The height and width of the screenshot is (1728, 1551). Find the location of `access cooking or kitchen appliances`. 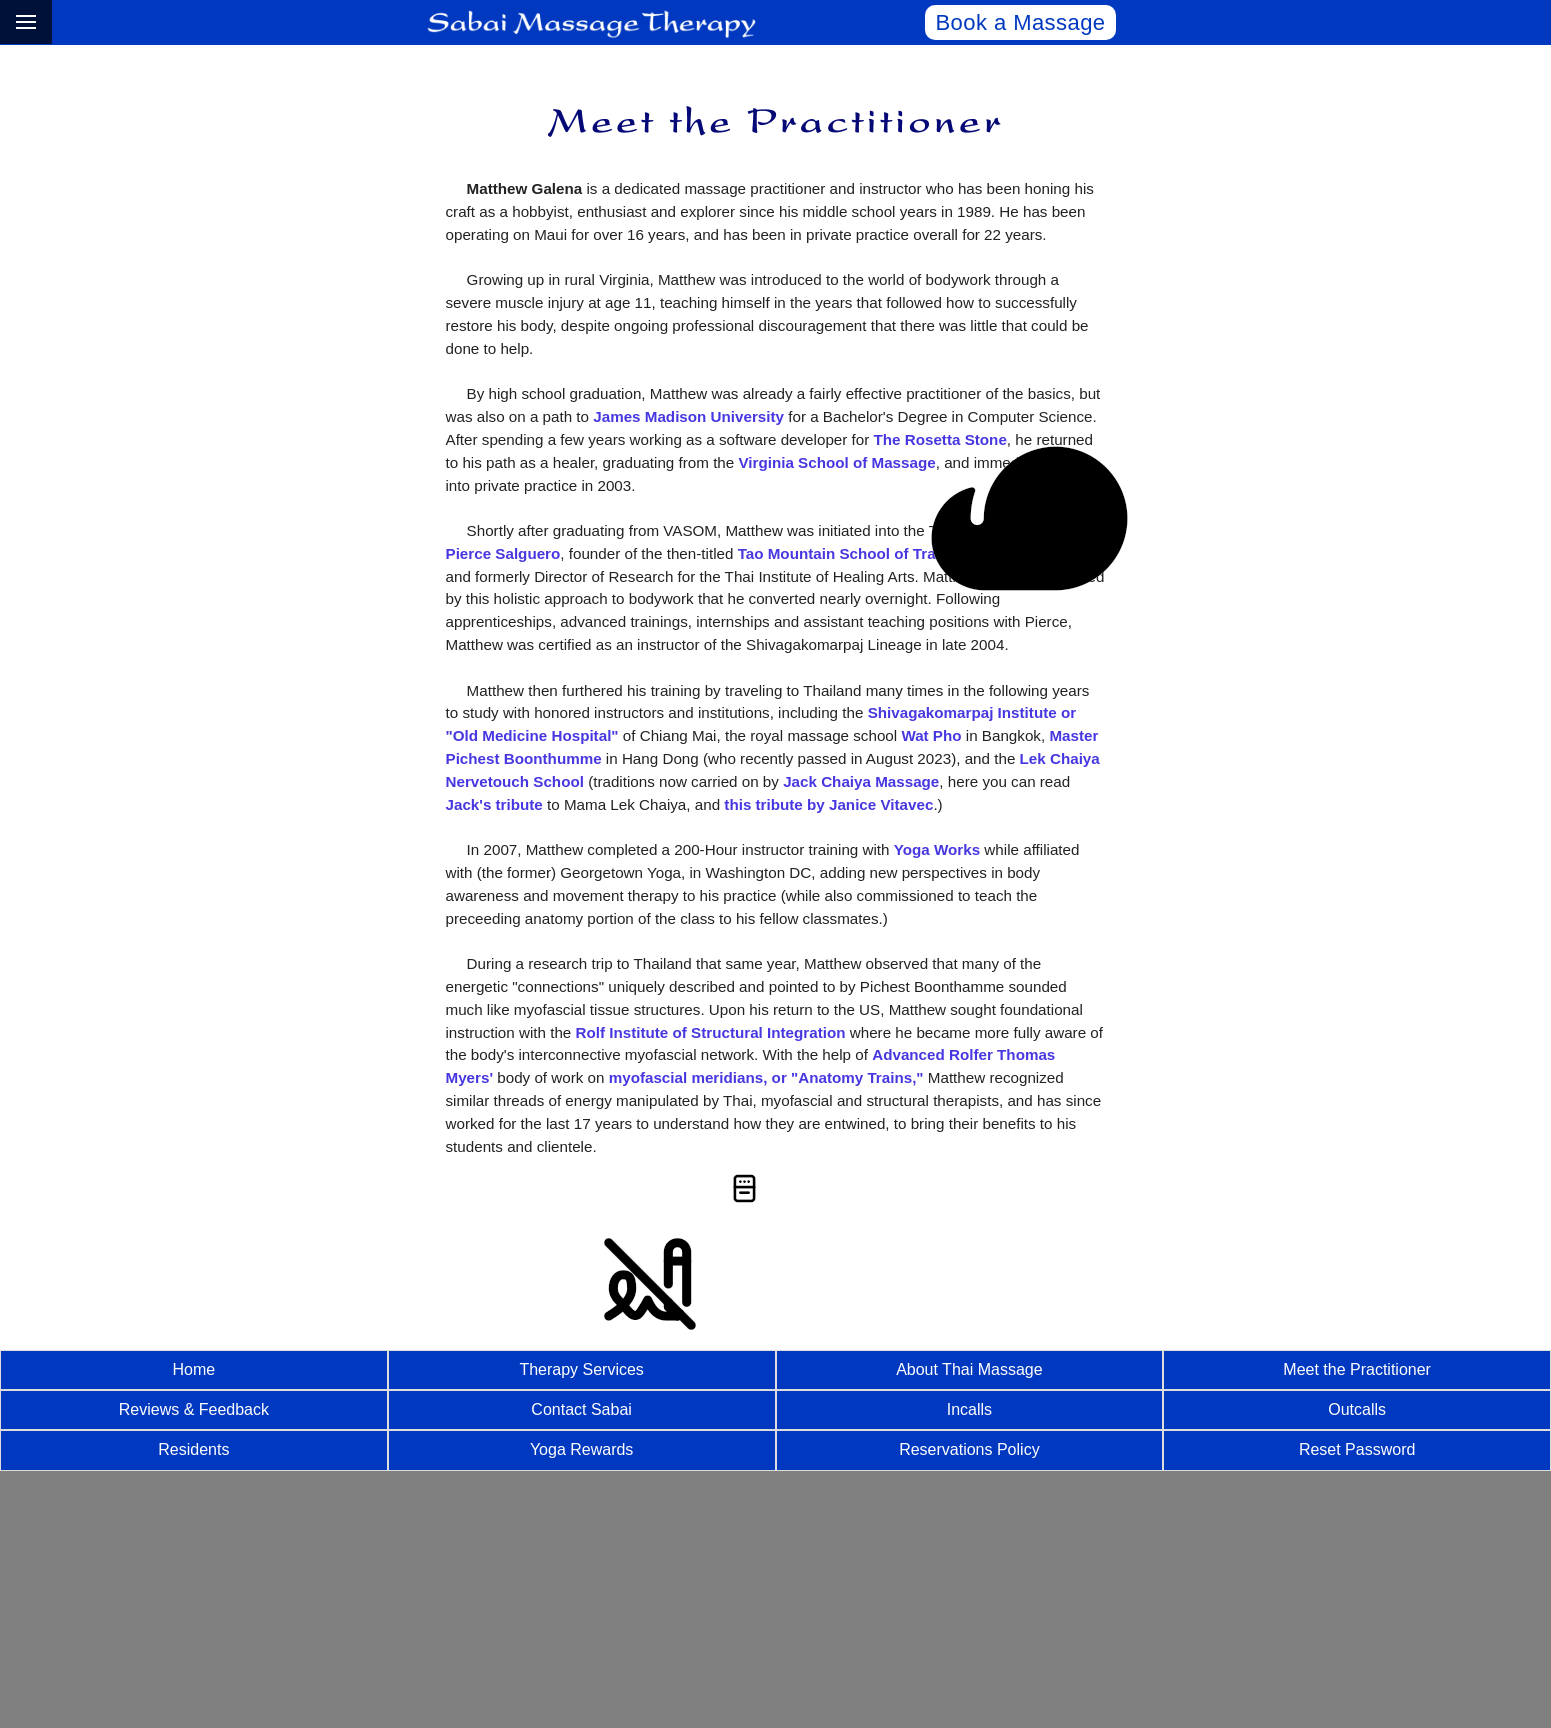

access cooking or kitchen appliances is located at coordinates (744, 1188).